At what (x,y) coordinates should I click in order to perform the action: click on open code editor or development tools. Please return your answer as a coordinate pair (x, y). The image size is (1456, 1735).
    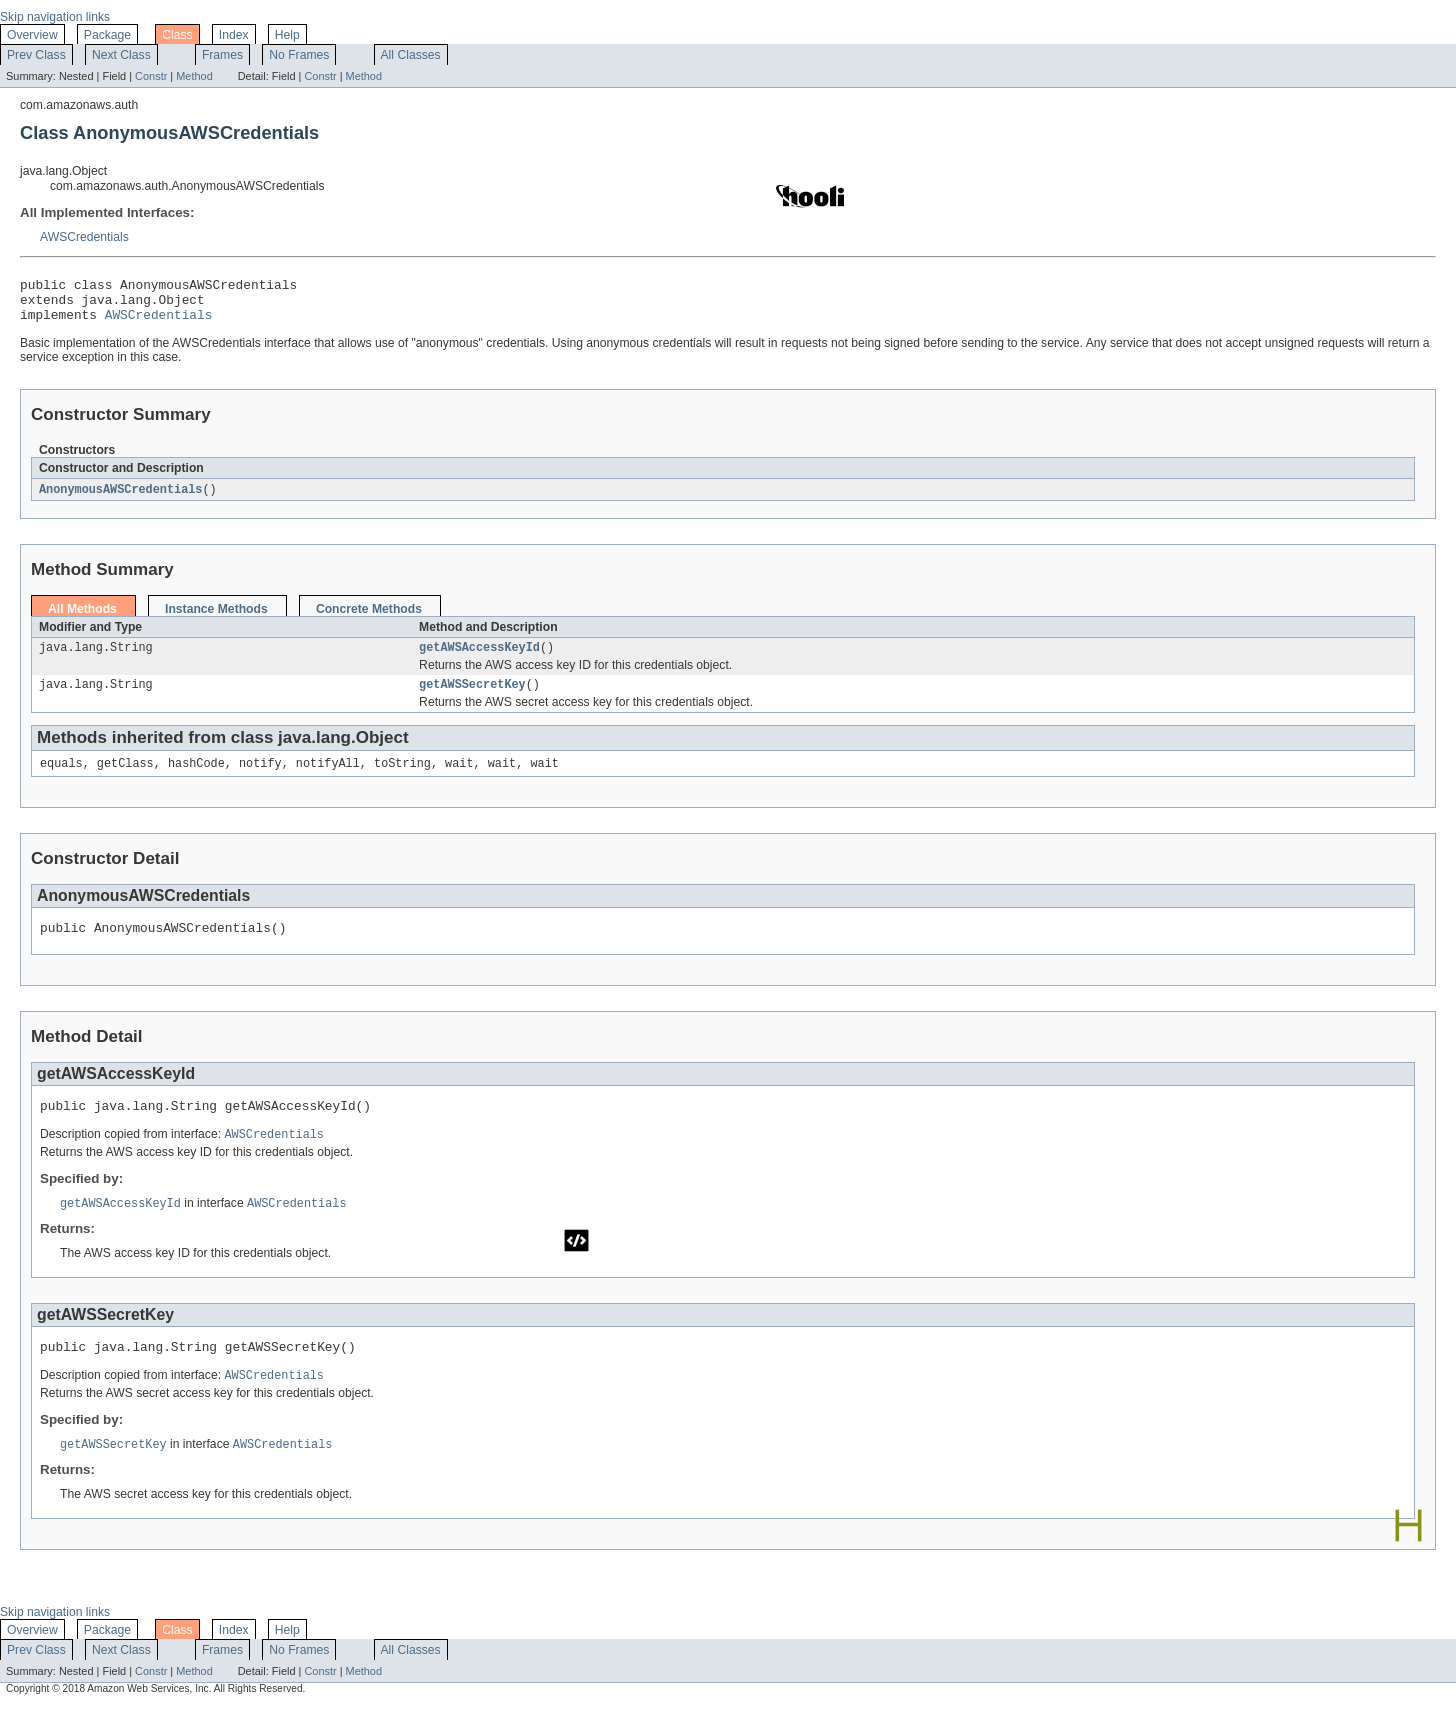
    Looking at the image, I should click on (576, 1240).